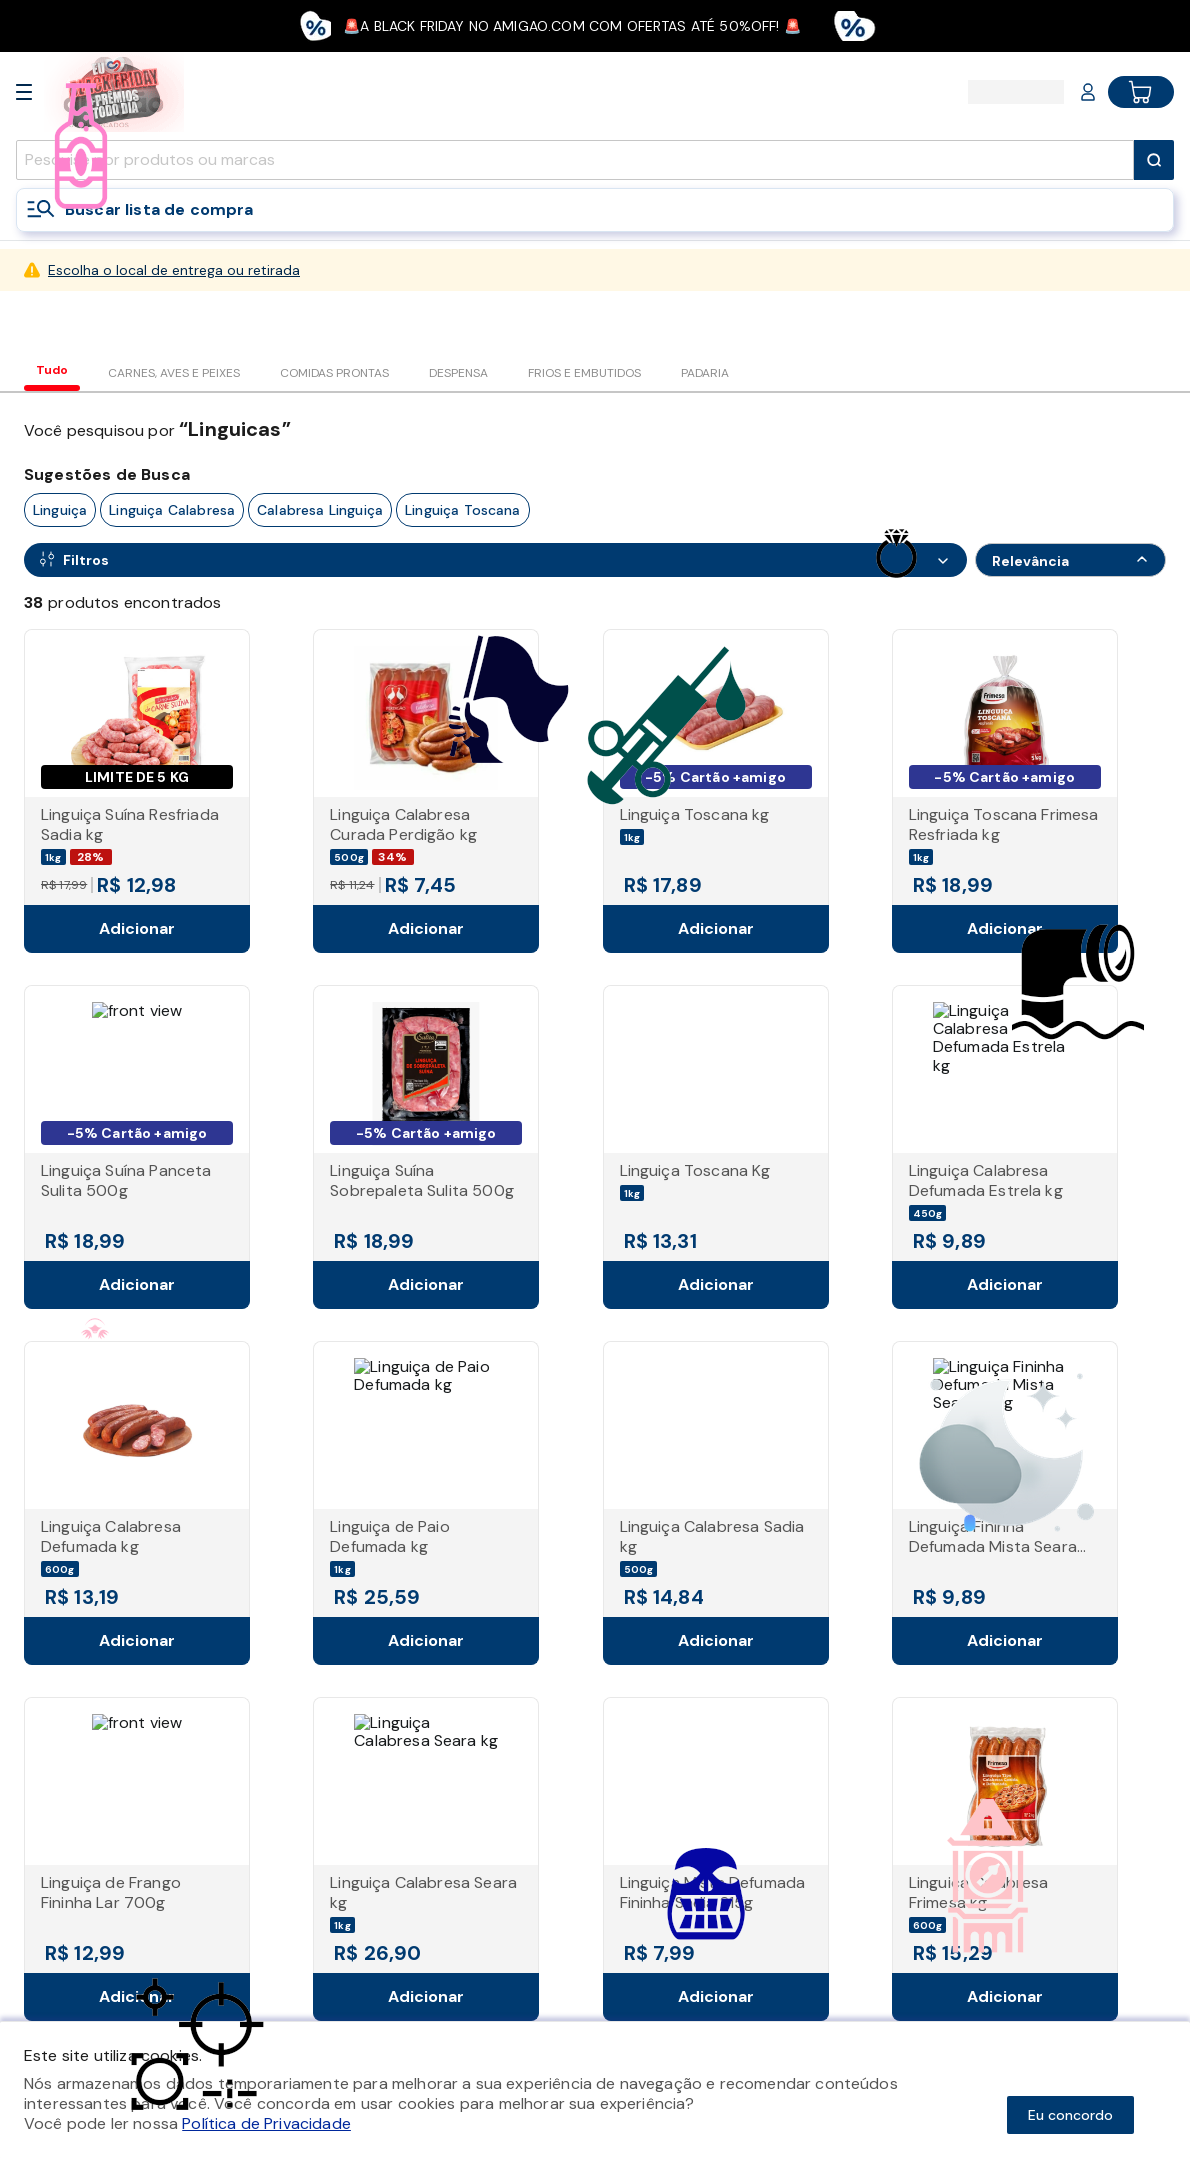  I want to click on select multiple targets or objects, so click(194, 2044).